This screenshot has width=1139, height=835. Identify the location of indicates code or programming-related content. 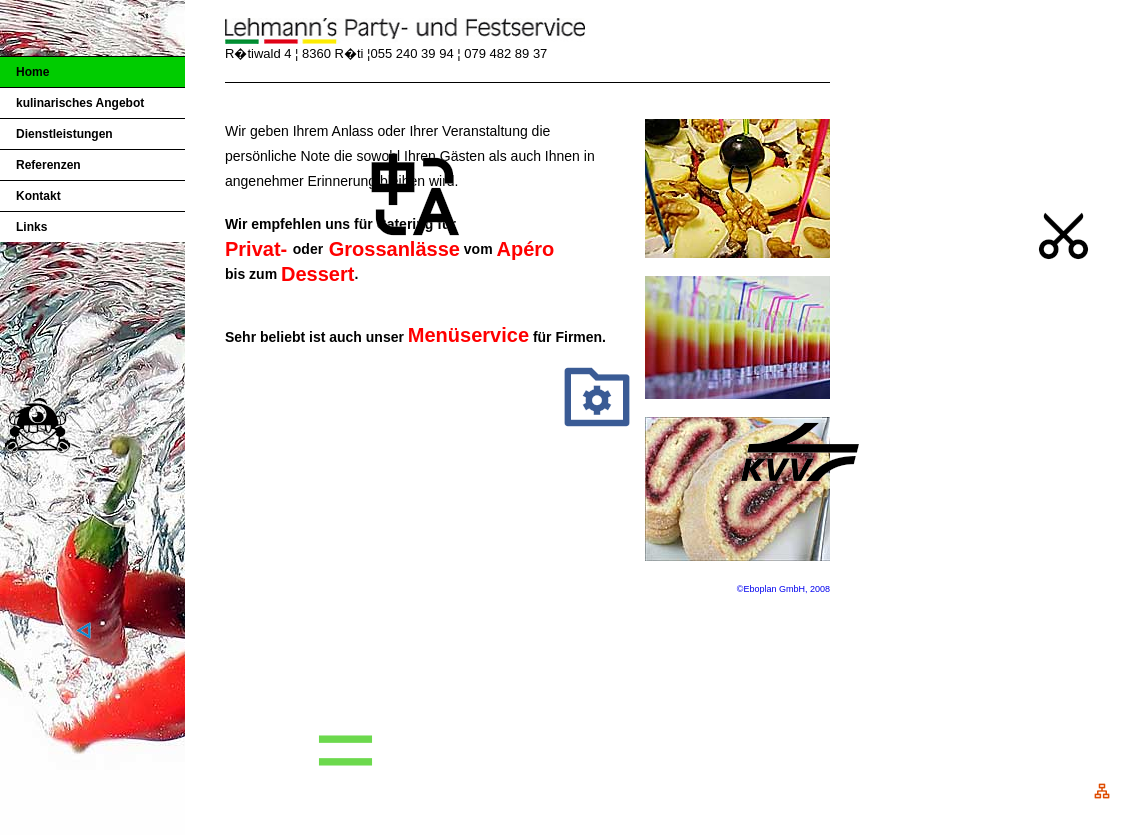
(740, 179).